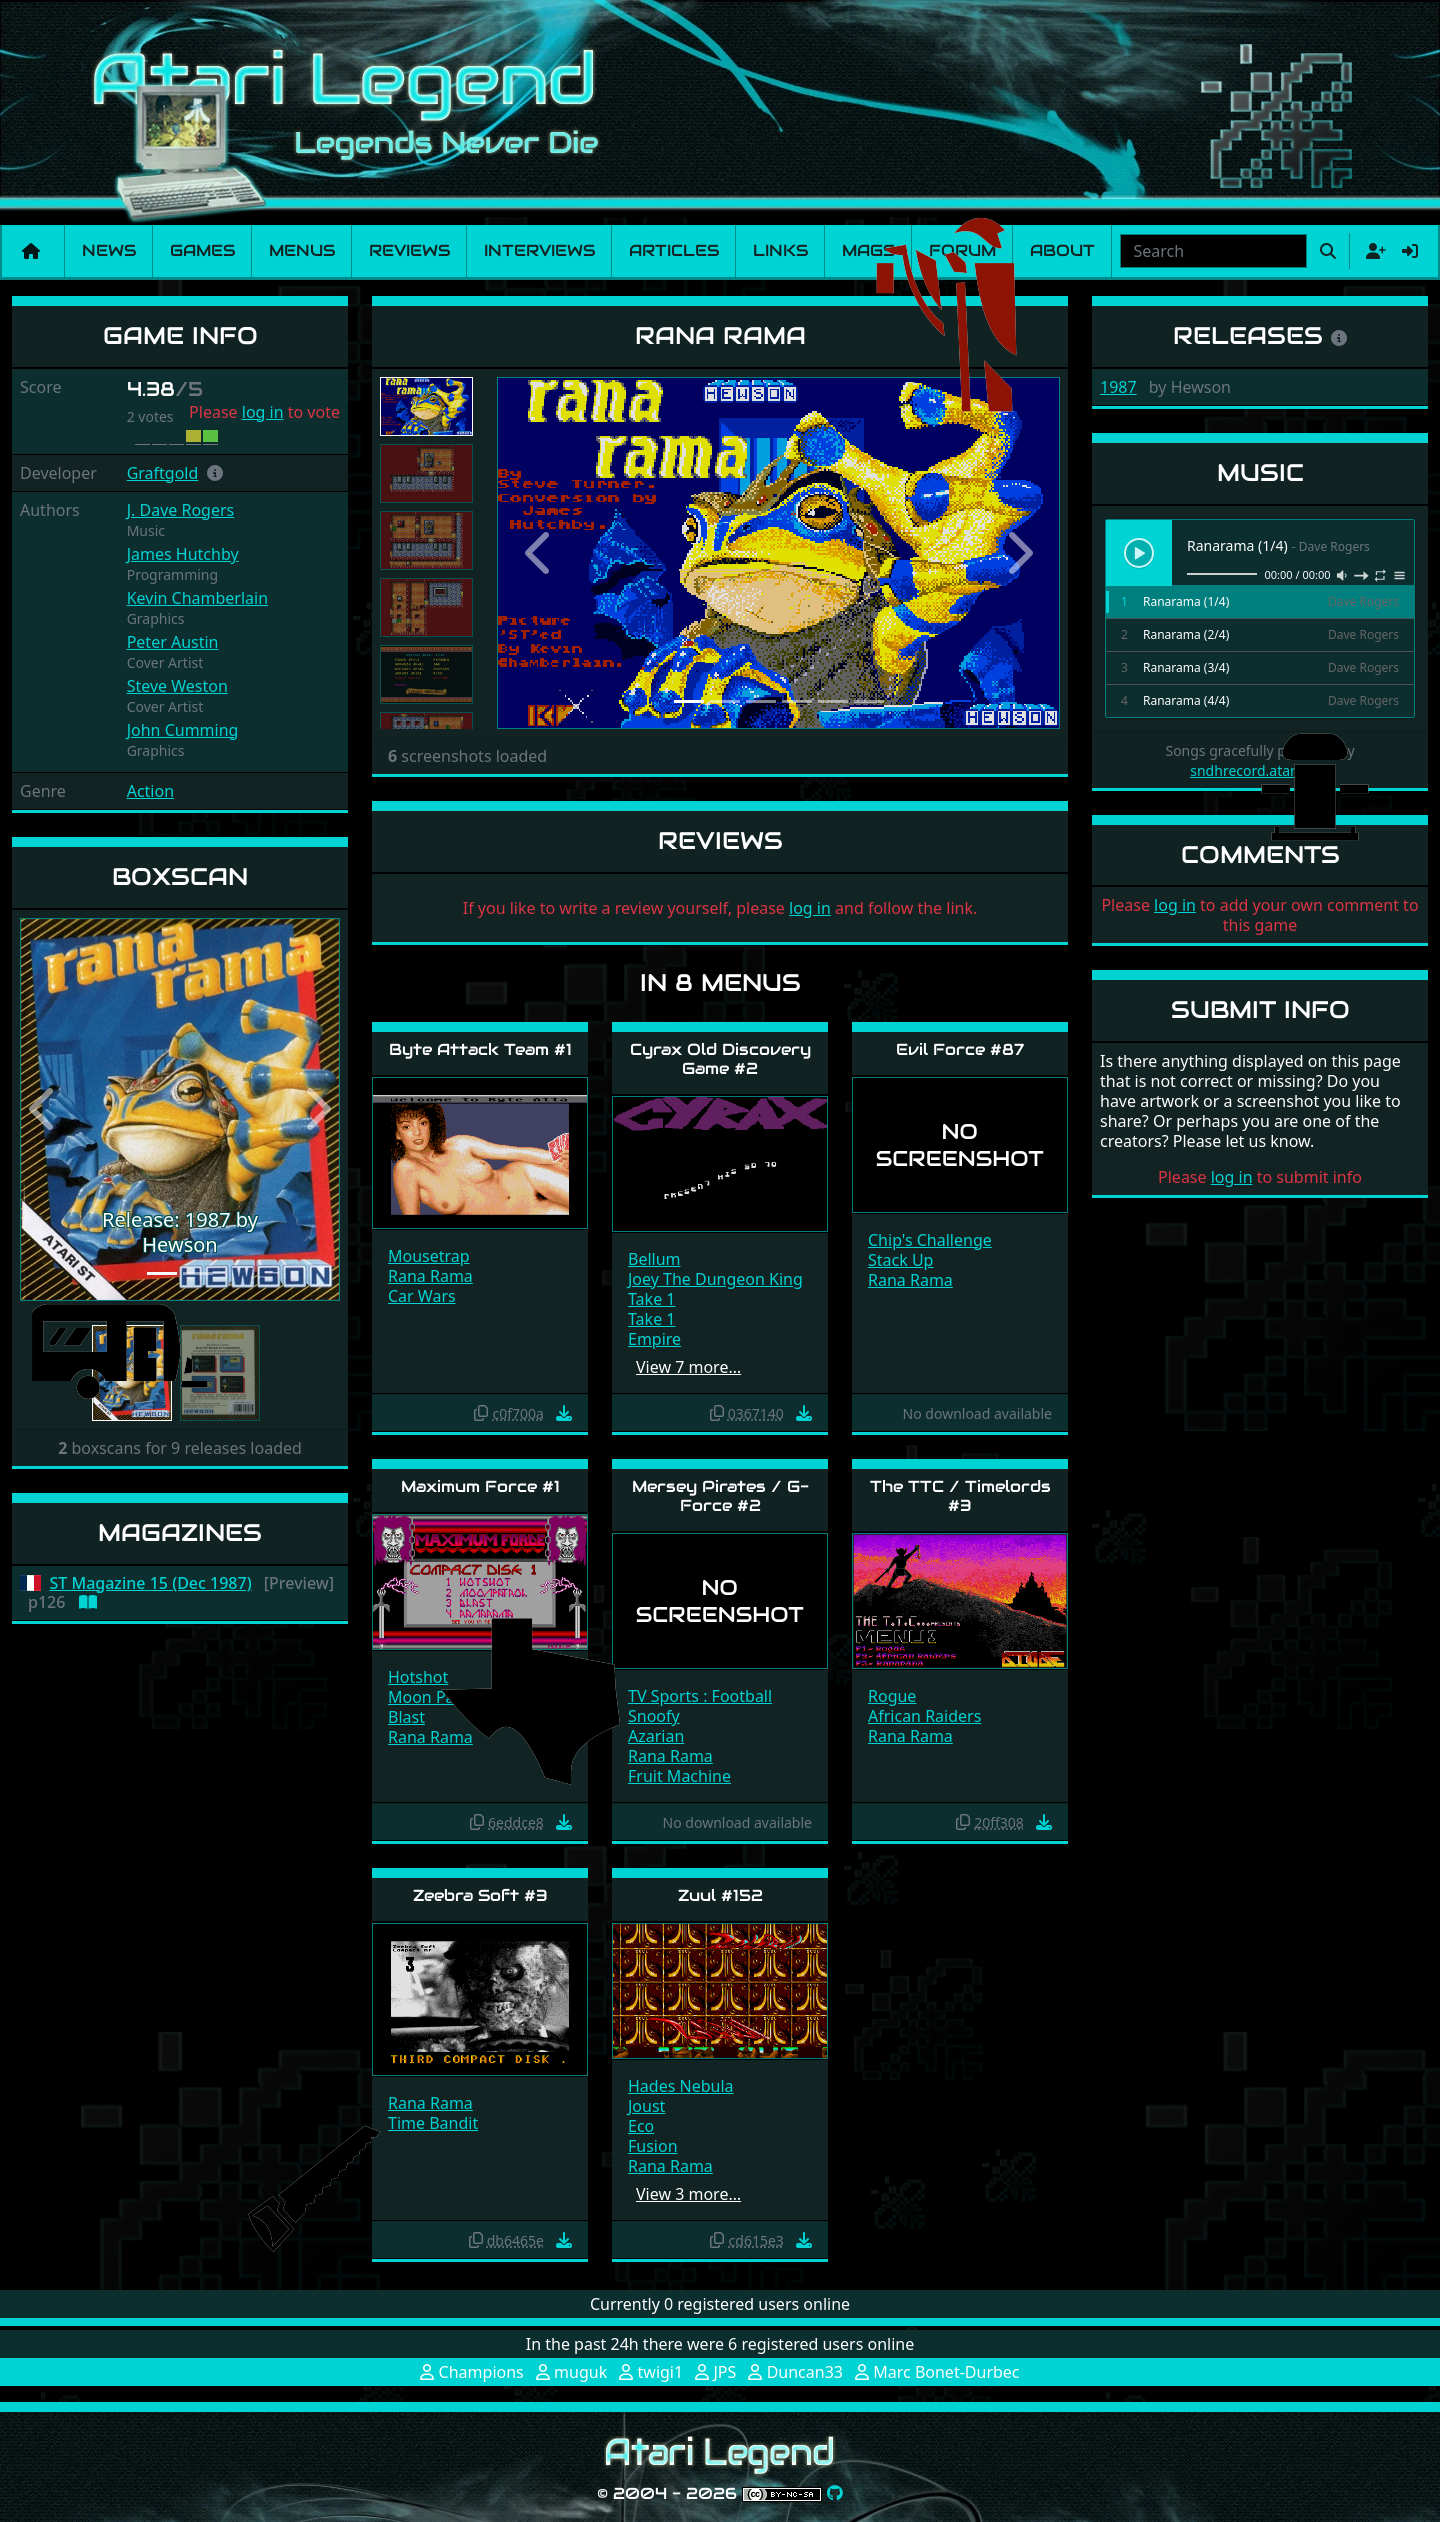 The width and height of the screenshot is (1440, 2522). Describe the element at coordinates (530, 1701) in the screenshot. I see `select texas as your region or state` at that location.